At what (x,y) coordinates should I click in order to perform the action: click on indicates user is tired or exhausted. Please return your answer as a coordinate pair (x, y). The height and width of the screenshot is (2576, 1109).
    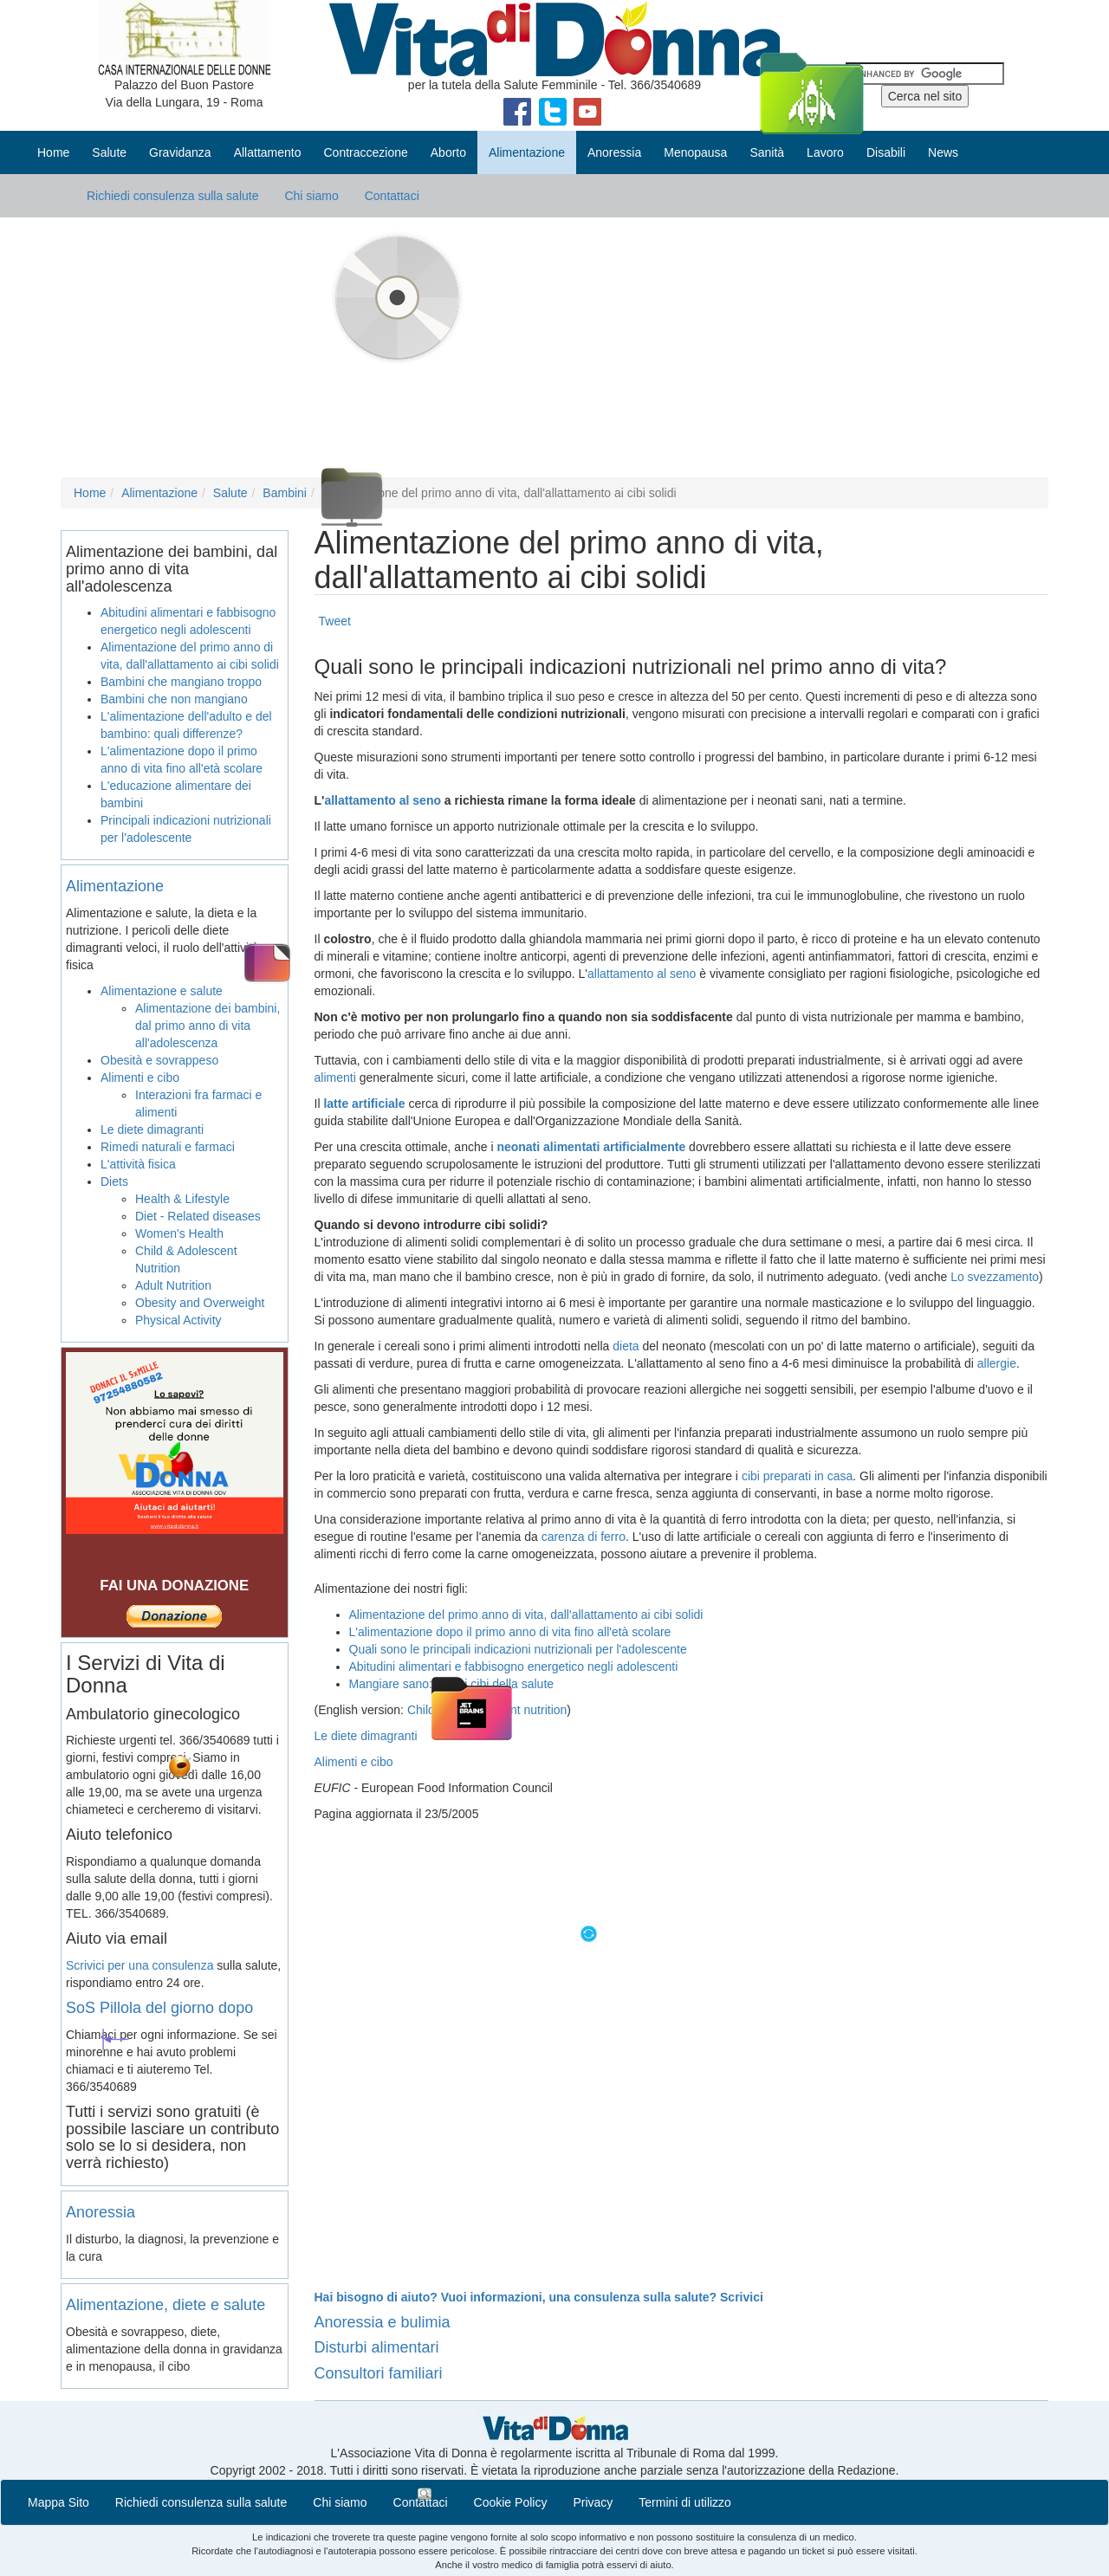
    Looking at the image, I should click on (179, 1767).